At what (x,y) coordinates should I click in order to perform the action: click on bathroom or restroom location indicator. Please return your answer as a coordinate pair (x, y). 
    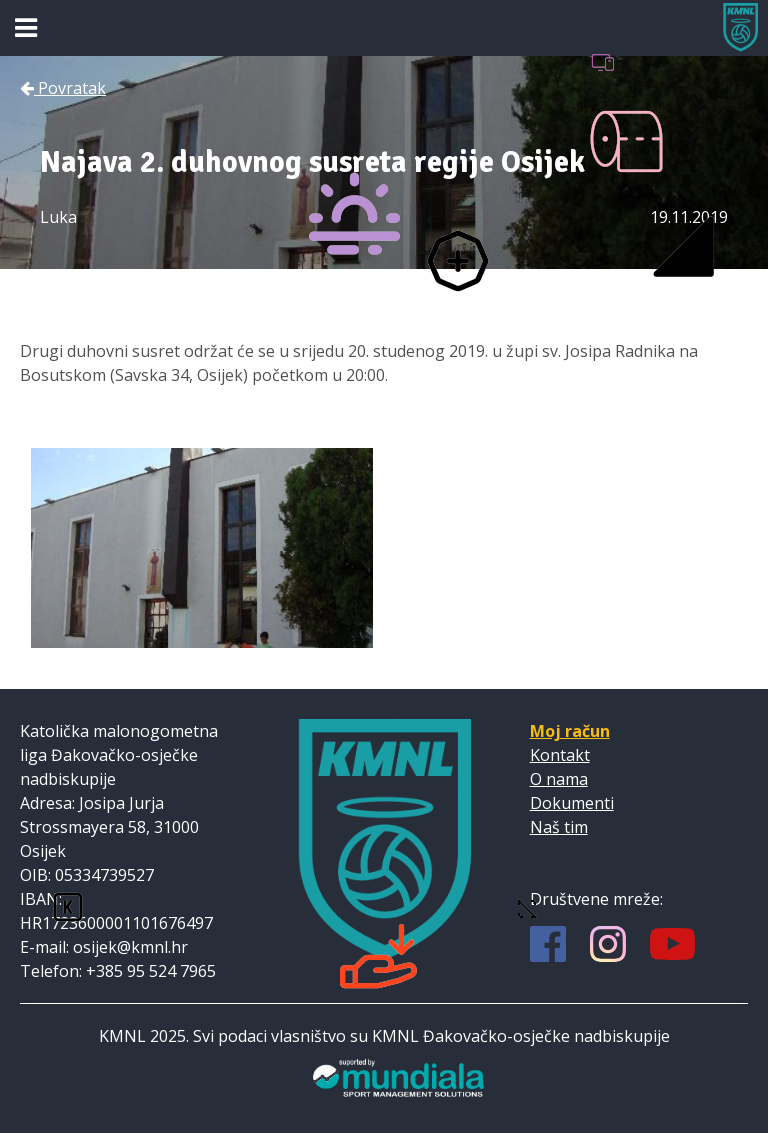
    Looking at the image, I should click on (626, 141).